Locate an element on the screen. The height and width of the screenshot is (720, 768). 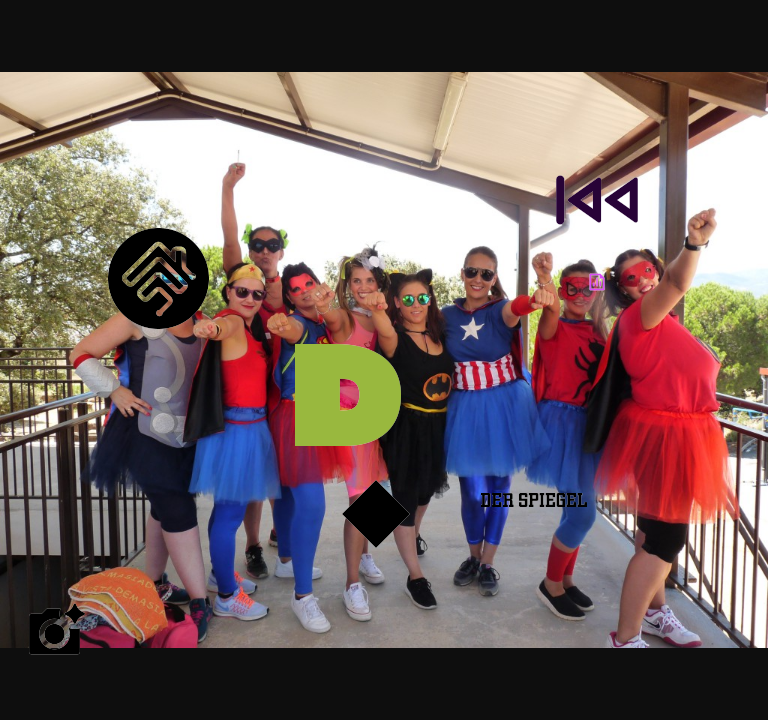
access AI-powered camera features is located at coordinates (54, 631).